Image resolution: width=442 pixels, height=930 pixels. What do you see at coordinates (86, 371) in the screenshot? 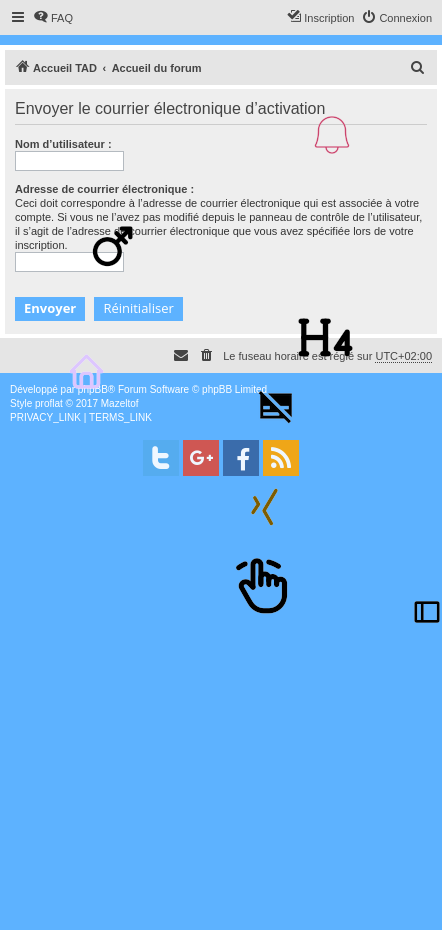
I see `navigate to the home screen` at bounding box center [86, 371].